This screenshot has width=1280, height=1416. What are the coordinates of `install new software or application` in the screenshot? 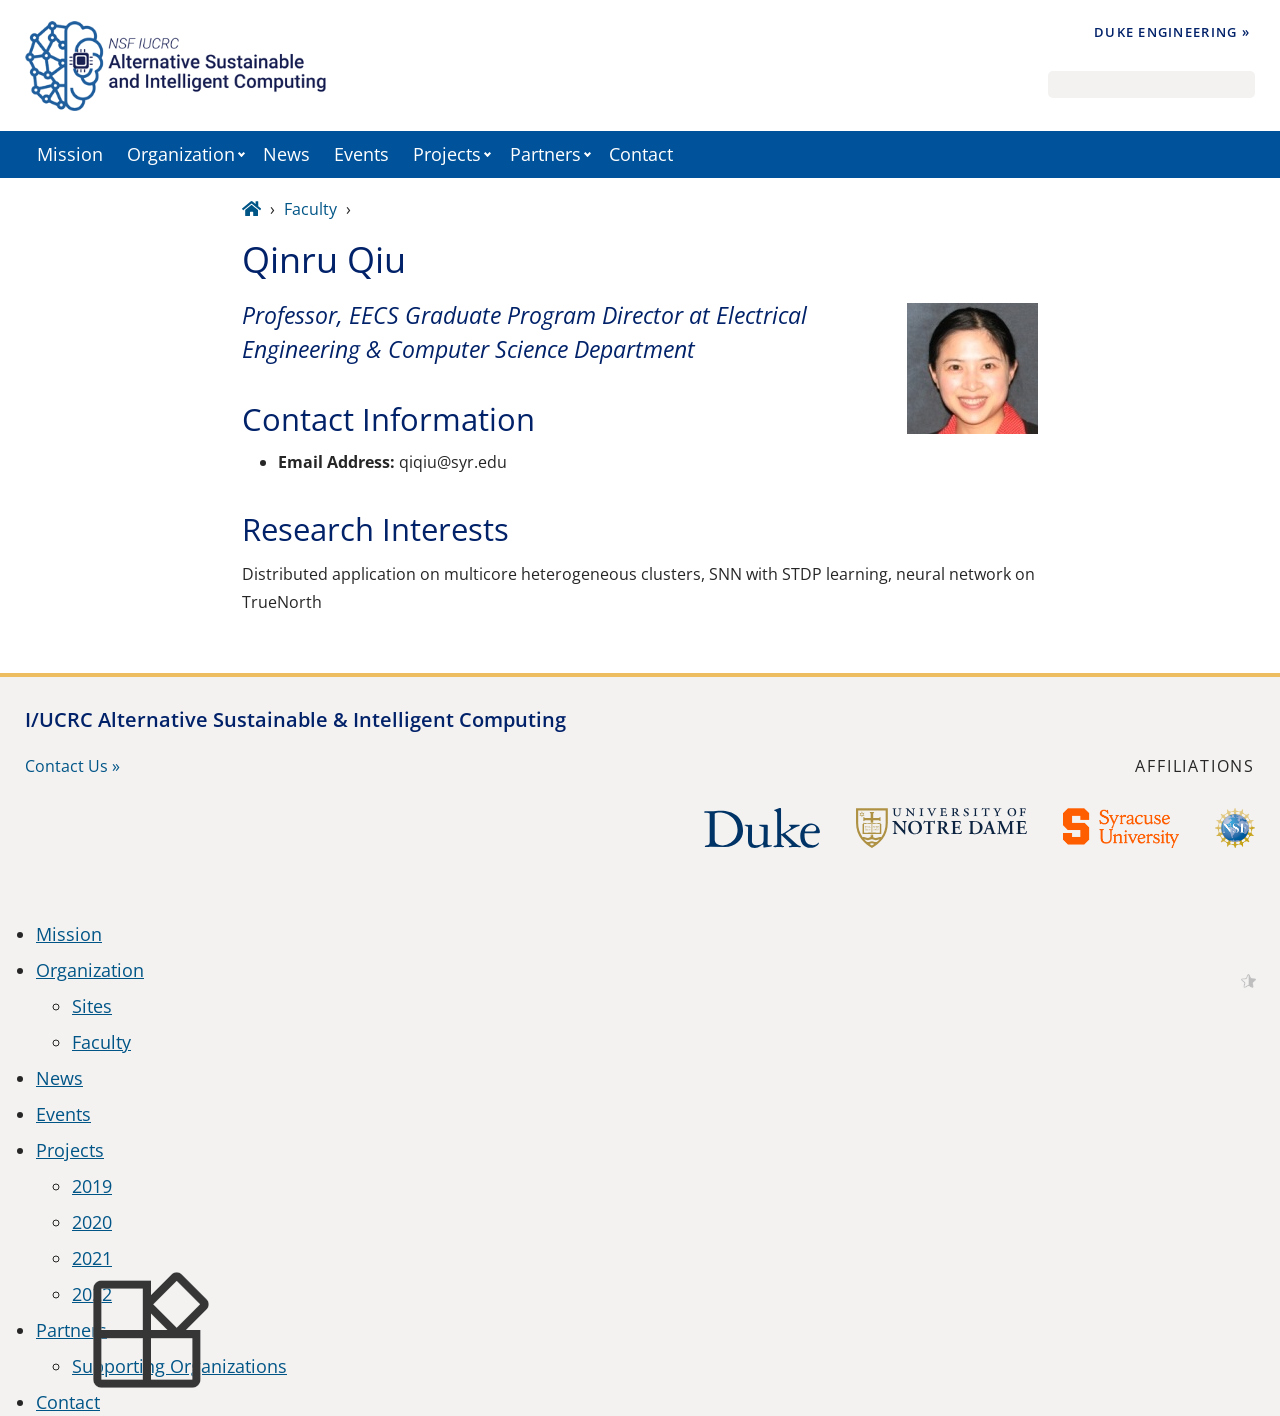 It's located at (151, 1330).